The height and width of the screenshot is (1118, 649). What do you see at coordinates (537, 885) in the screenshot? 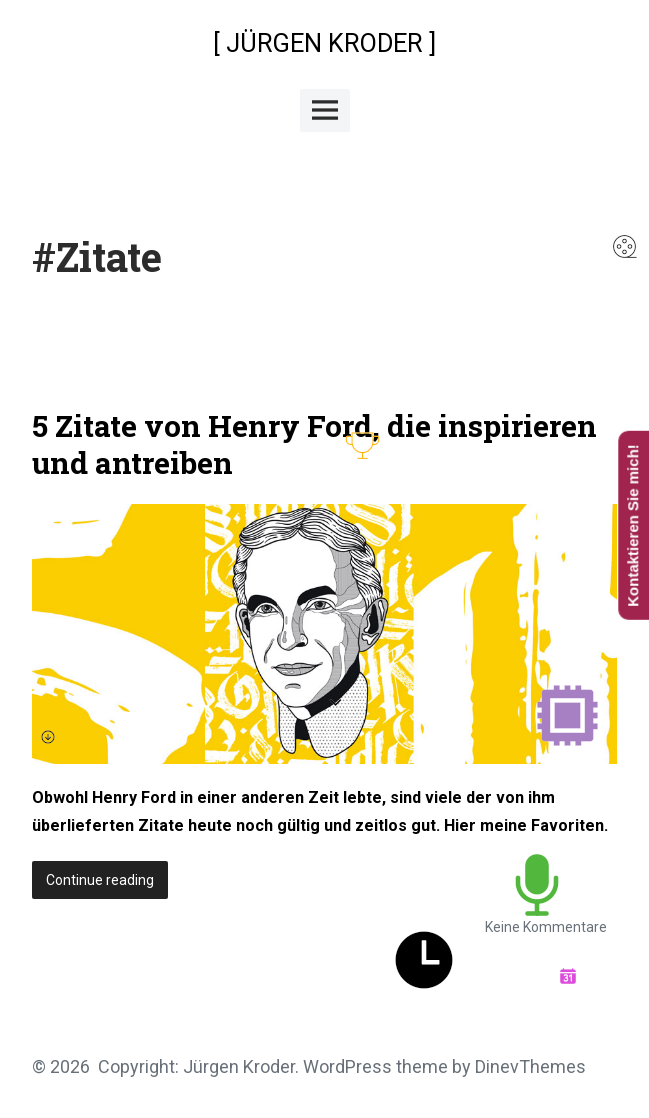
I see `tap to start voice input` at bounding box center [537, 885].